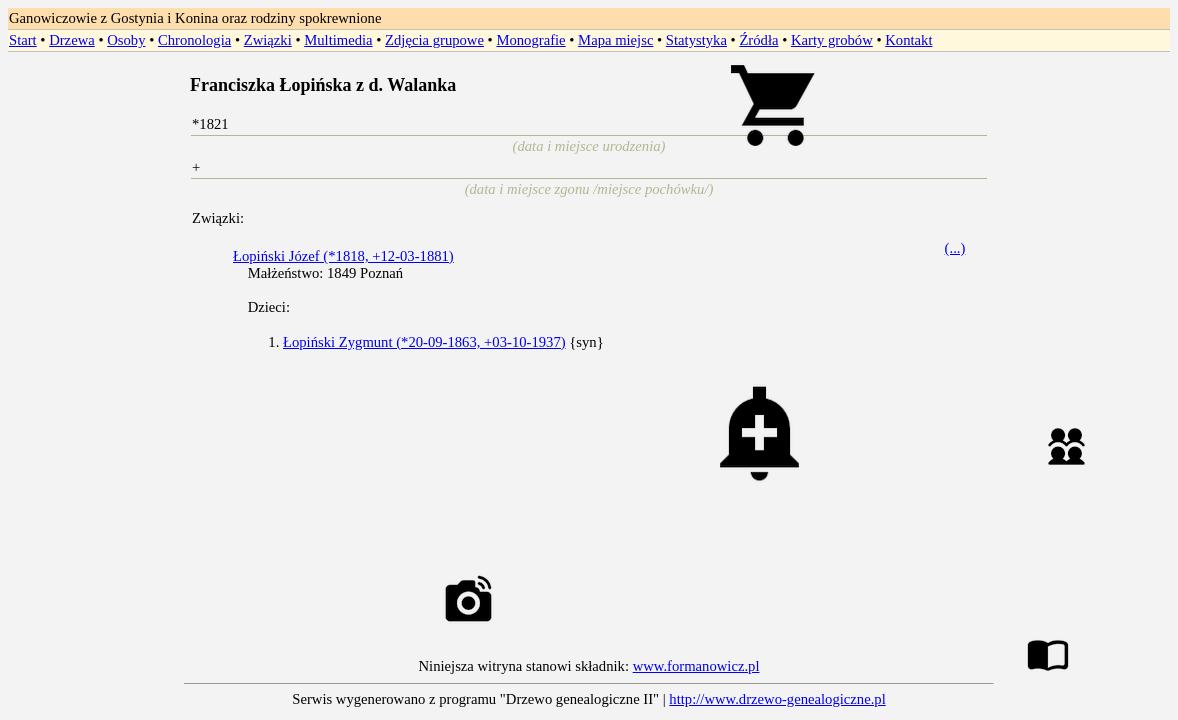 This screenshot has width=1178, height=720. What do you see at coordinates (775, 105) in the screenshot?
I see `view your shopping cart` at bounding box center [775, 105].